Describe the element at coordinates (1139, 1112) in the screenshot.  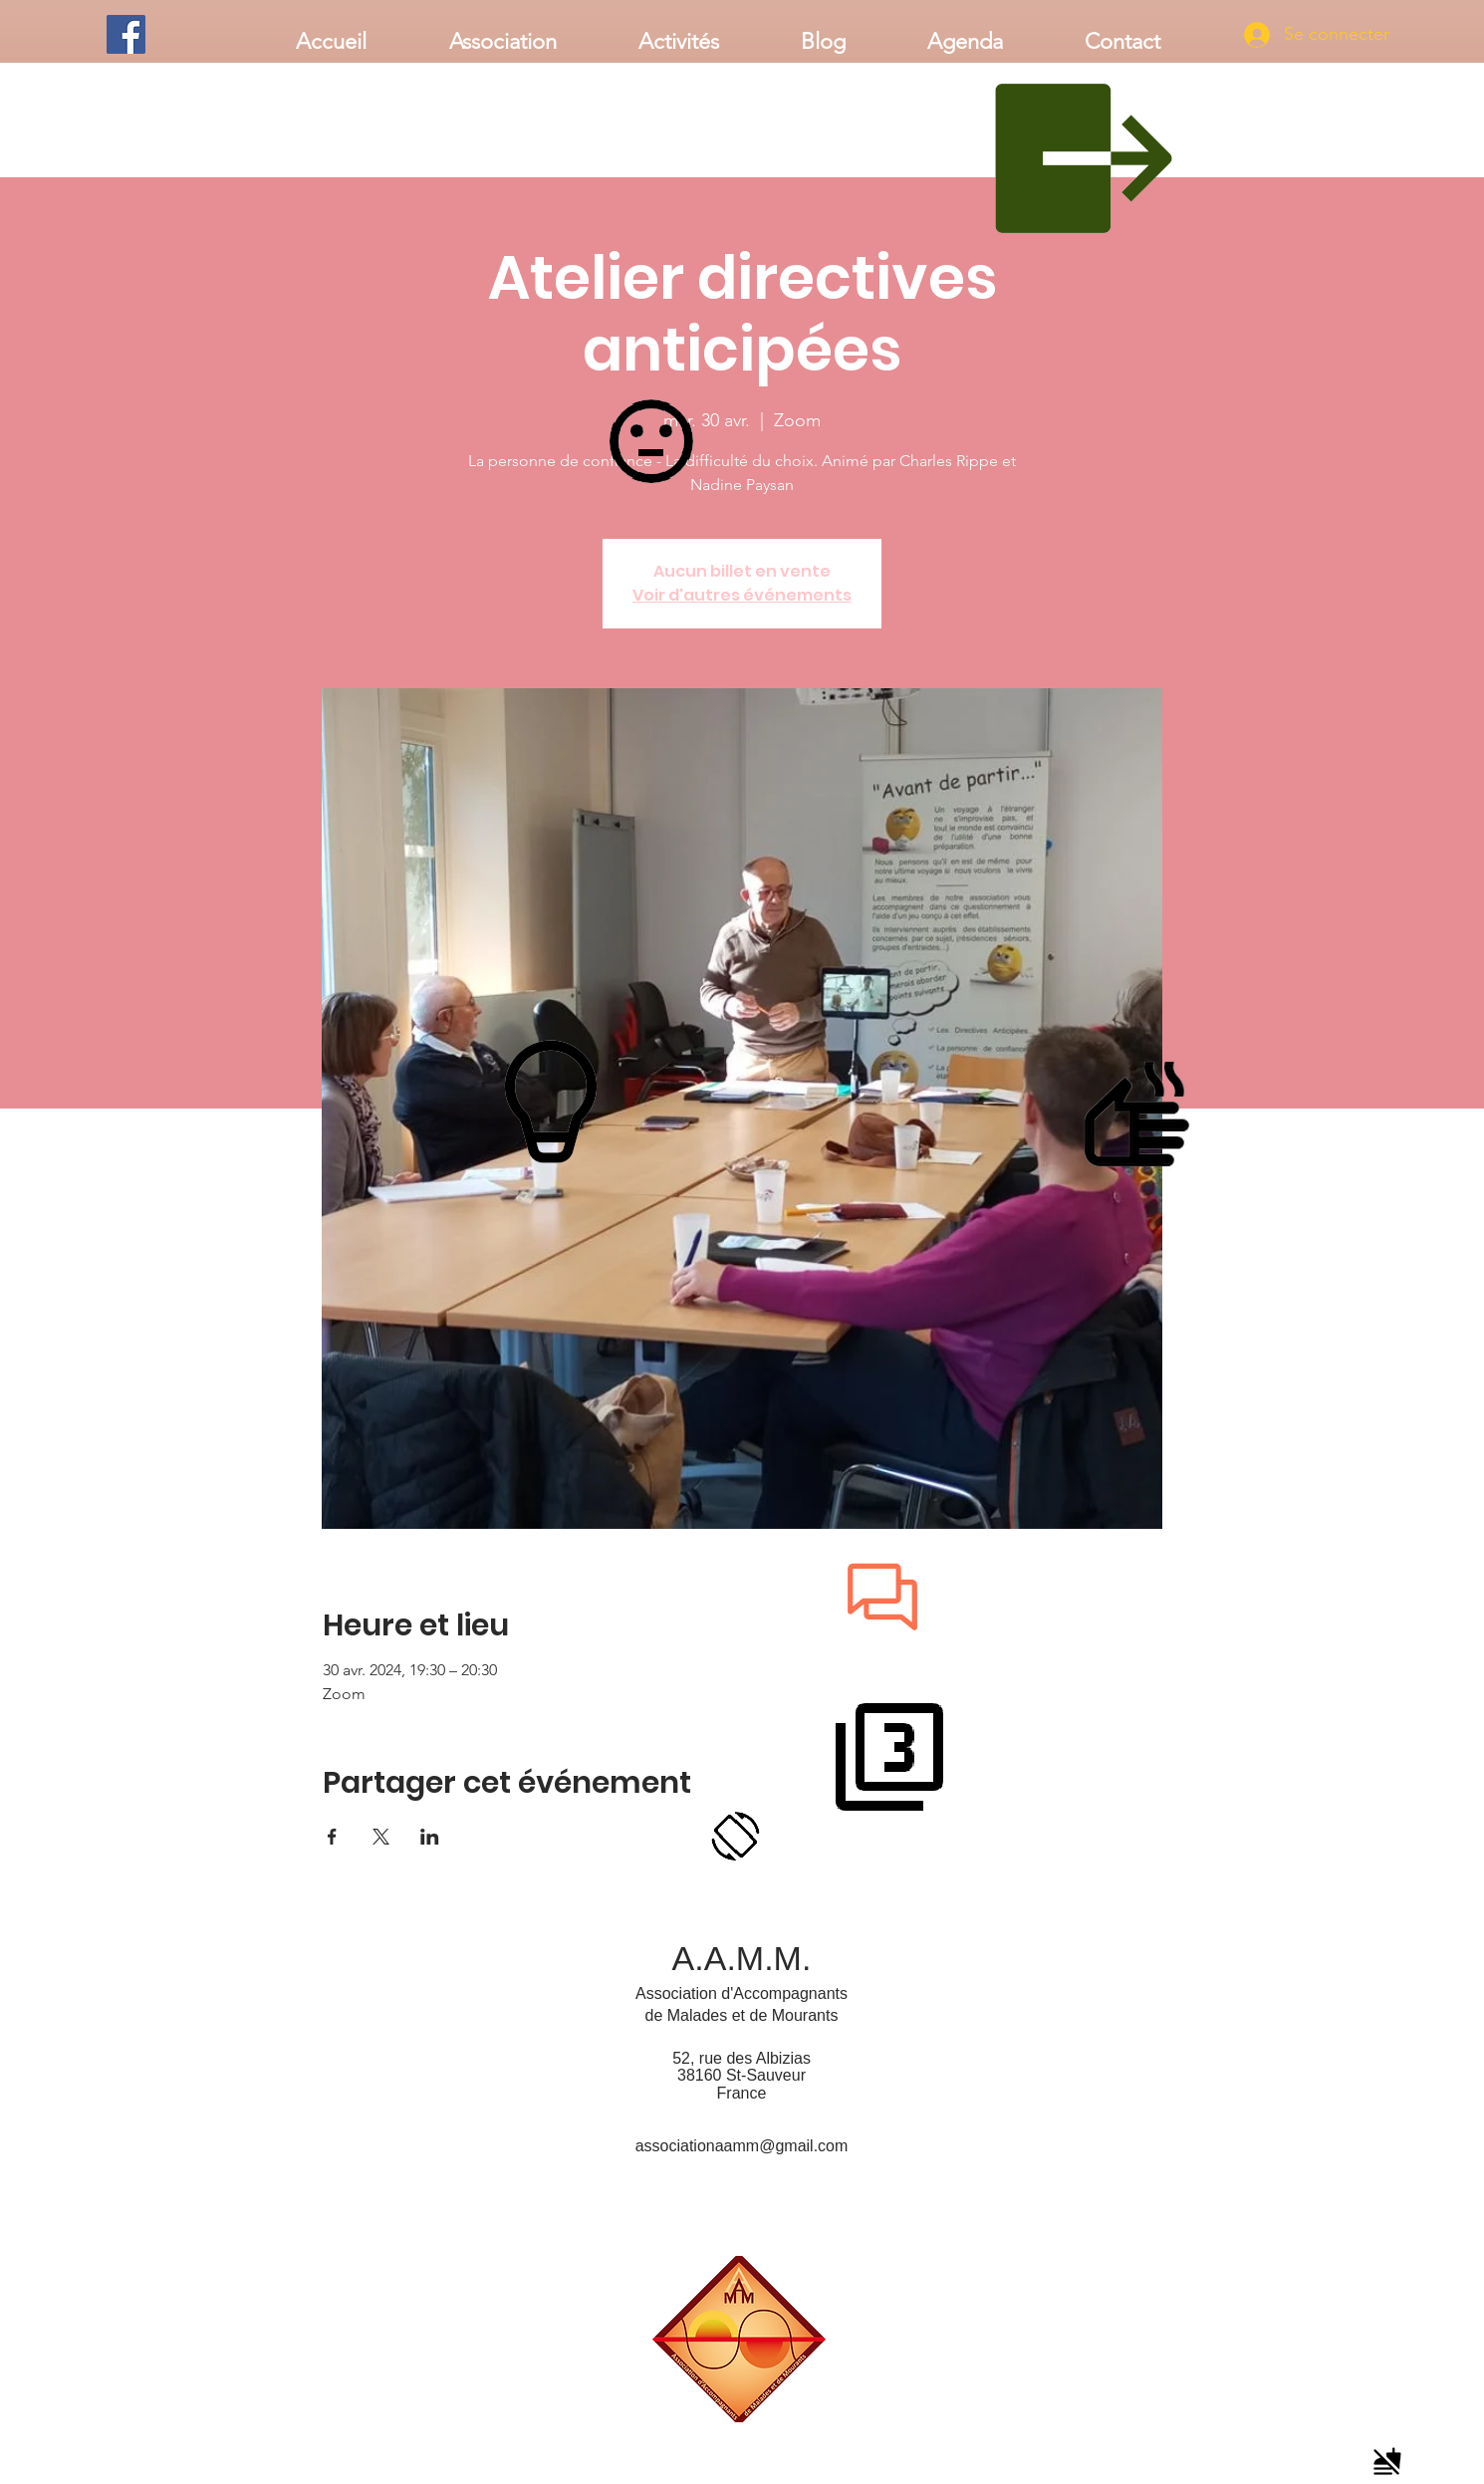
I see `indicates hand dryer available` at that location.